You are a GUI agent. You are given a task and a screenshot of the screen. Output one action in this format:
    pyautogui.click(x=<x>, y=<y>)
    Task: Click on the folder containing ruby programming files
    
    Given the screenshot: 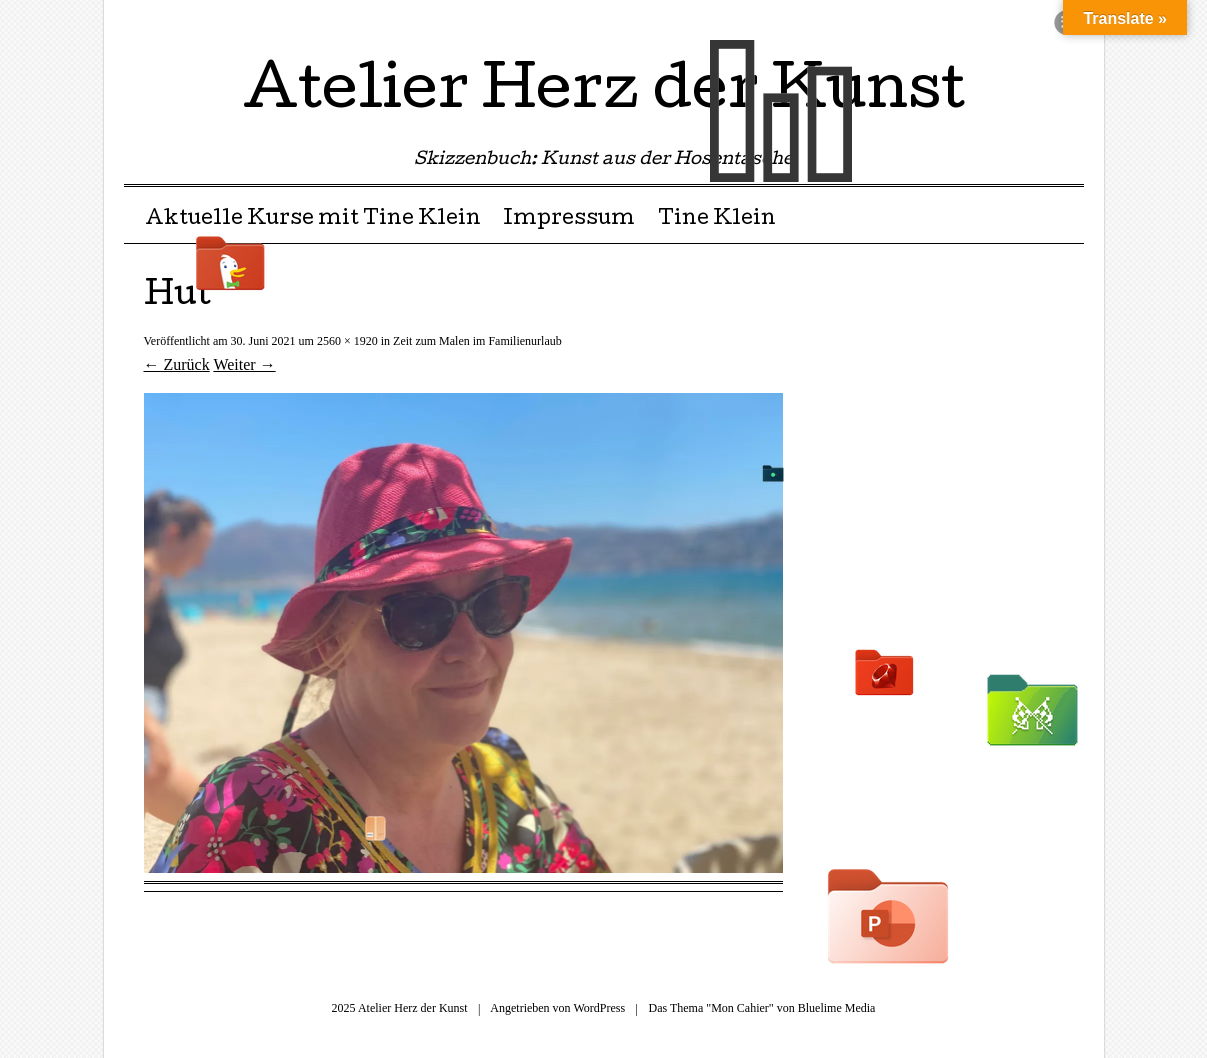 What is the action you would take?
    pyautogui.click(x=884, y=674)
    